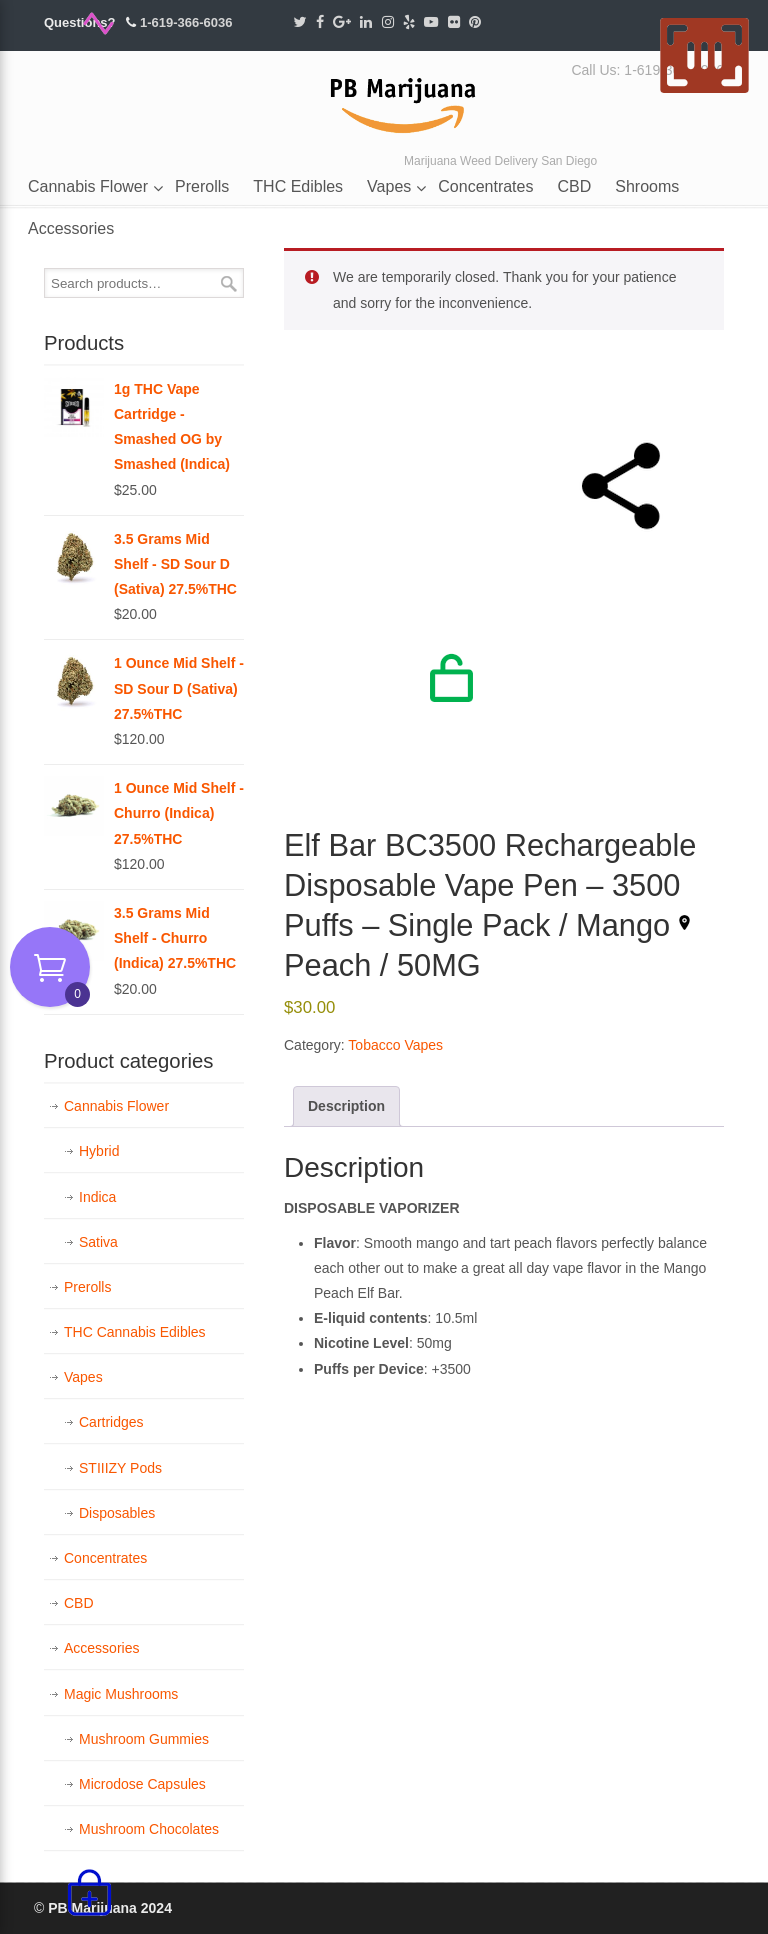 The height and width of the screenshot is (1934, 768). I want to click on view current location on map, so click(684, 922).